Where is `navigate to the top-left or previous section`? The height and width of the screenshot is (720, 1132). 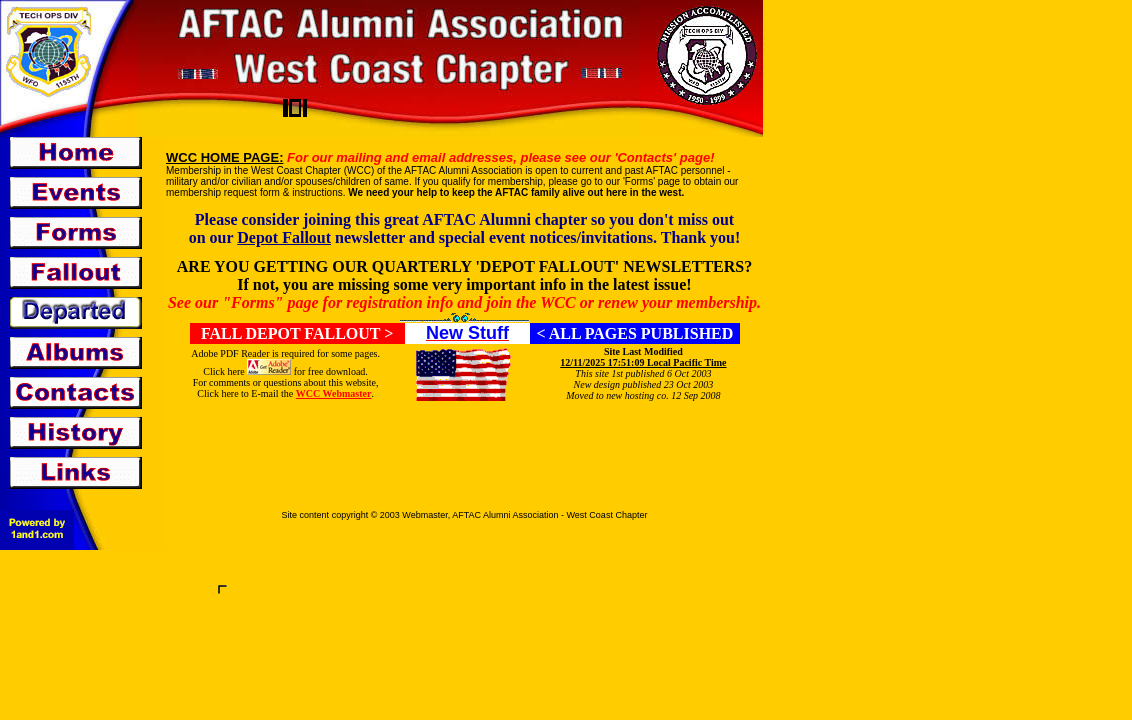
navigate to the top-left or previous section is located at coordinates (222, 589).